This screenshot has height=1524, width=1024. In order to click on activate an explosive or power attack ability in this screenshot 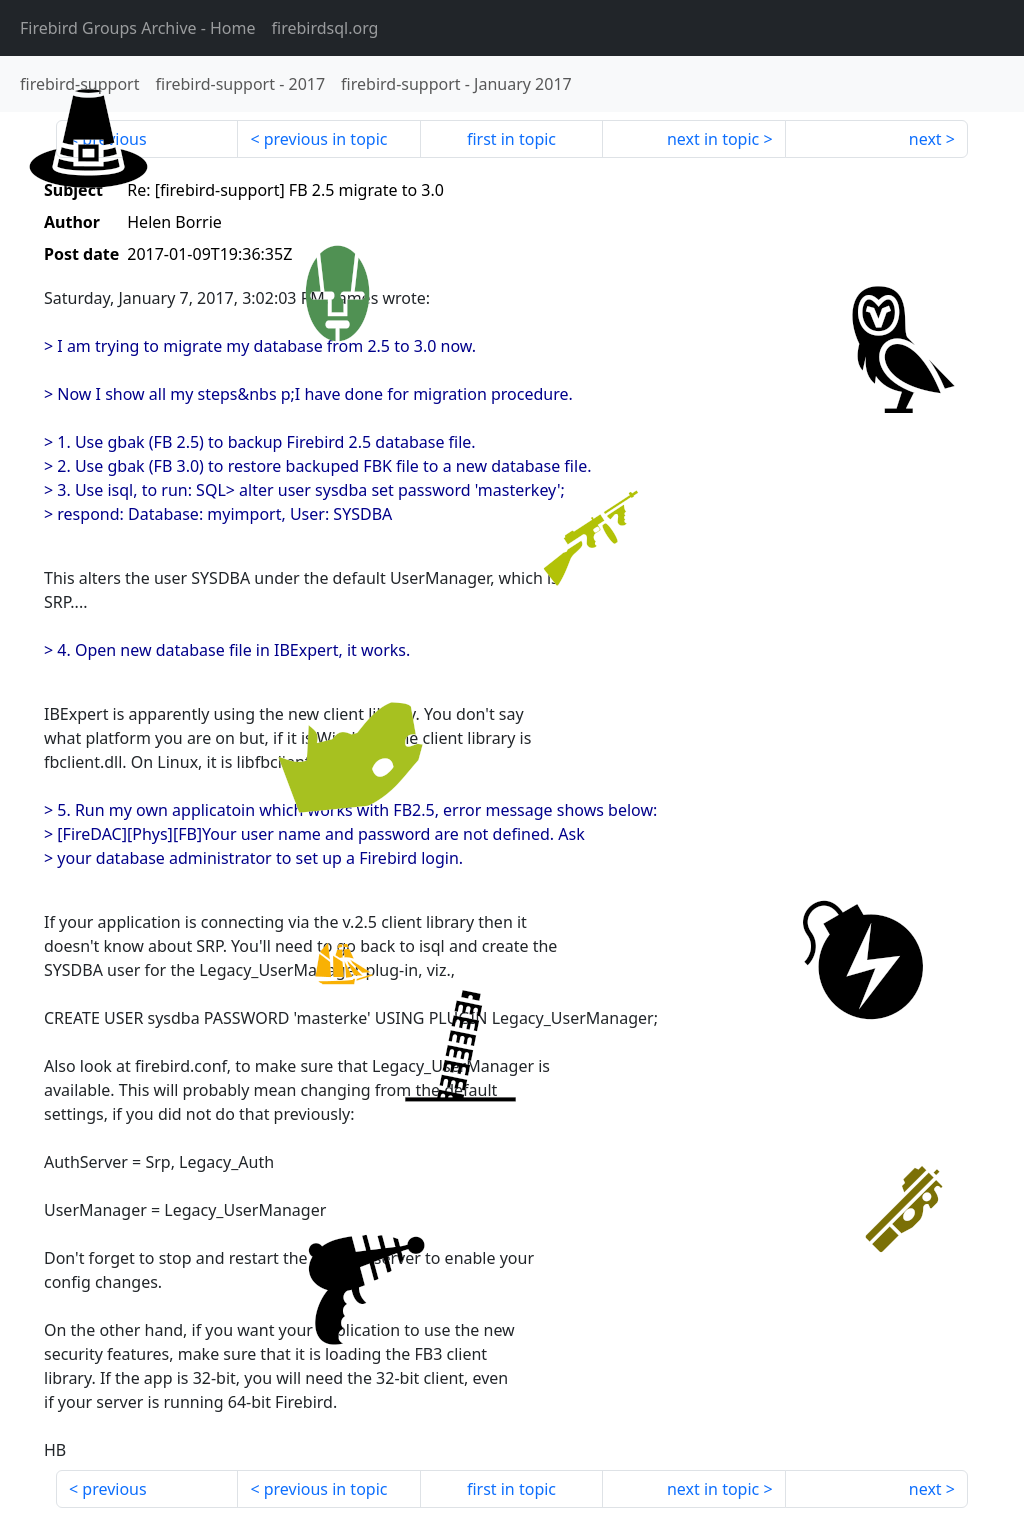, I will do `click(863, 960)`.